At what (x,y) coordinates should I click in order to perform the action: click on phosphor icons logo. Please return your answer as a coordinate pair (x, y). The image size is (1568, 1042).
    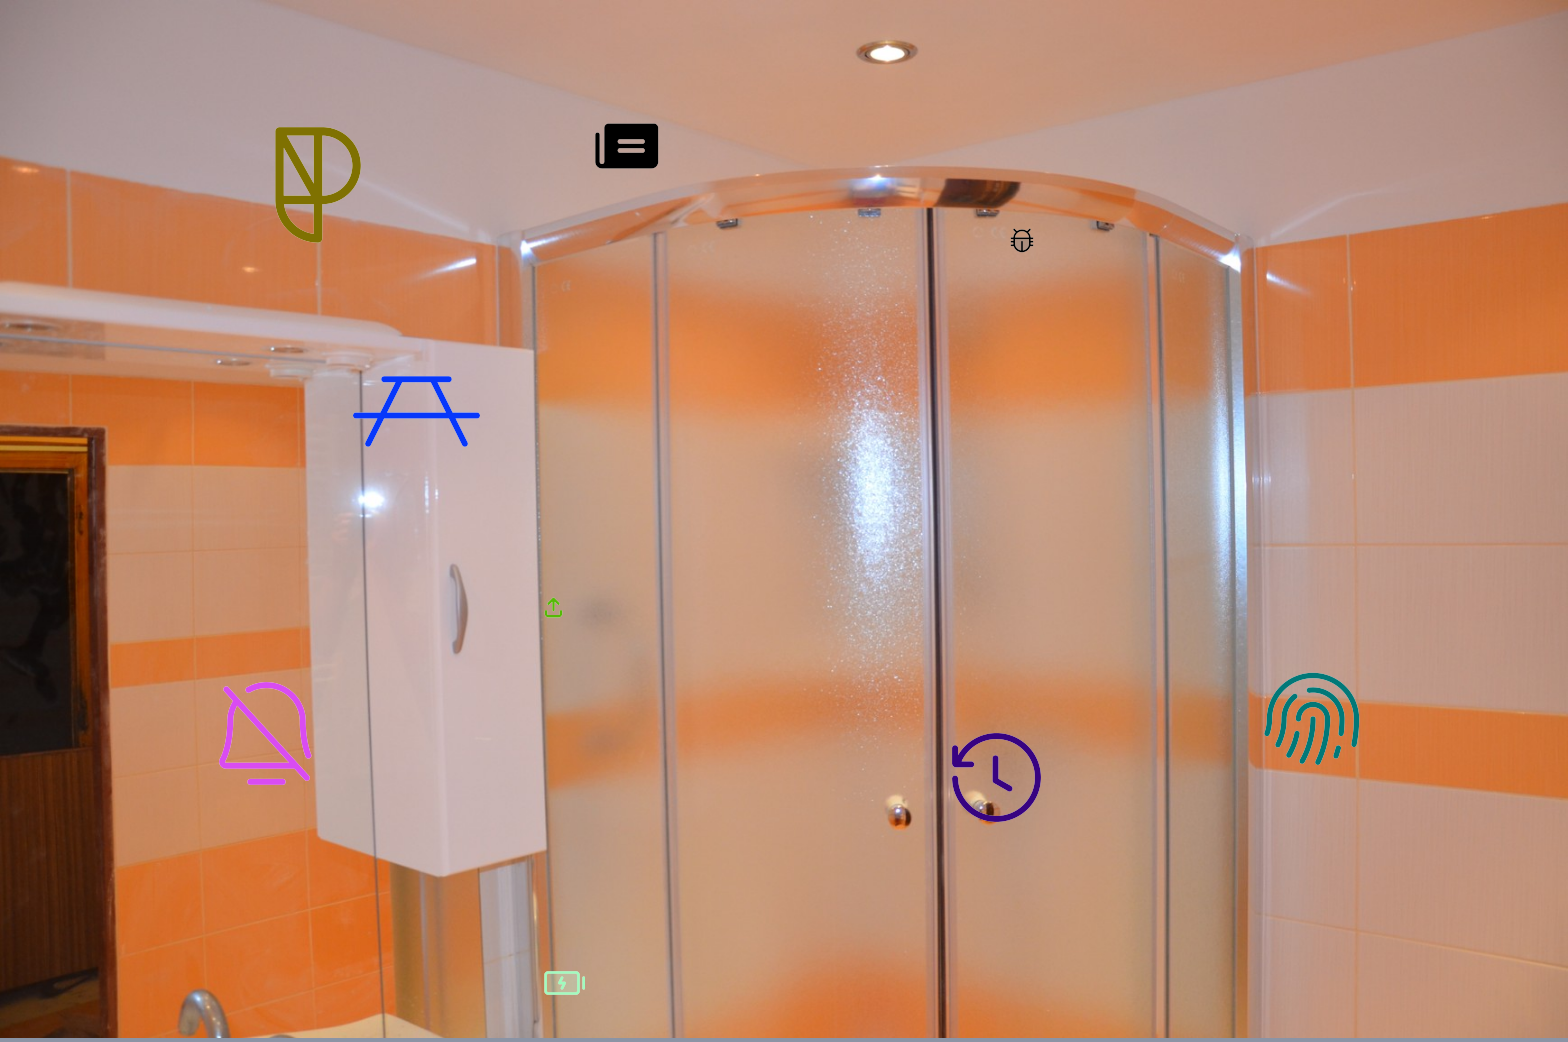
    Looking at the image, I should click on (309, 178).